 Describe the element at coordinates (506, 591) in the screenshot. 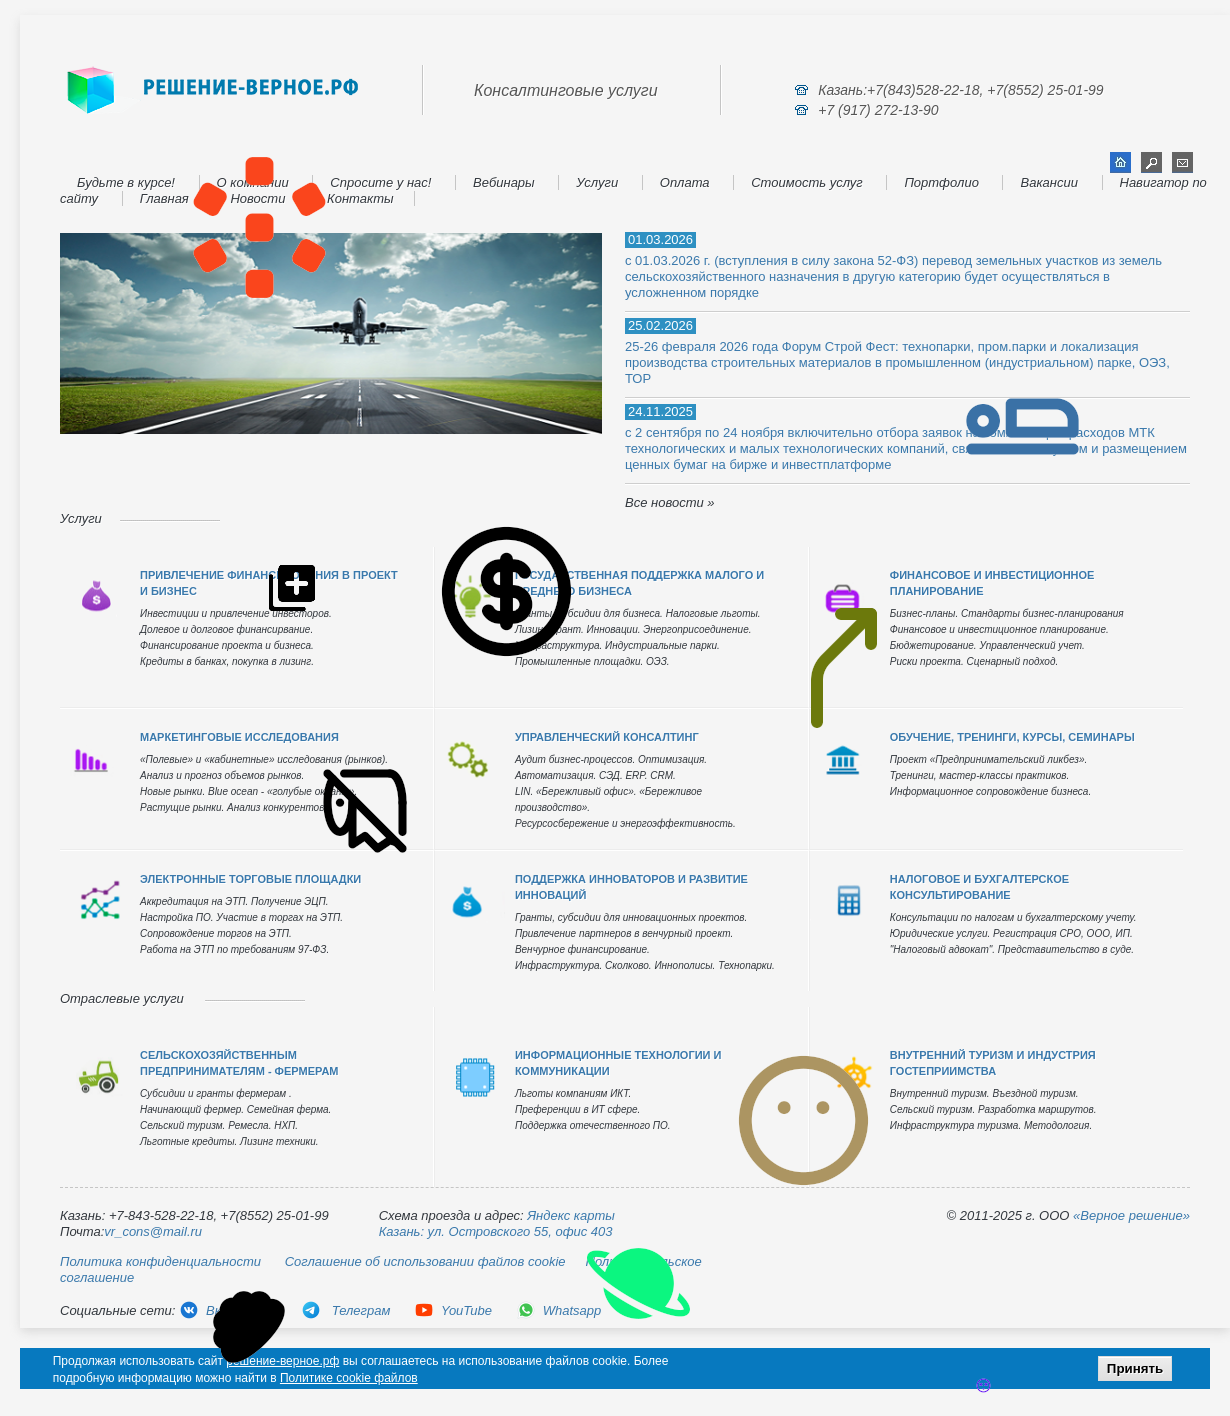

I see `view your account balance` at that location.